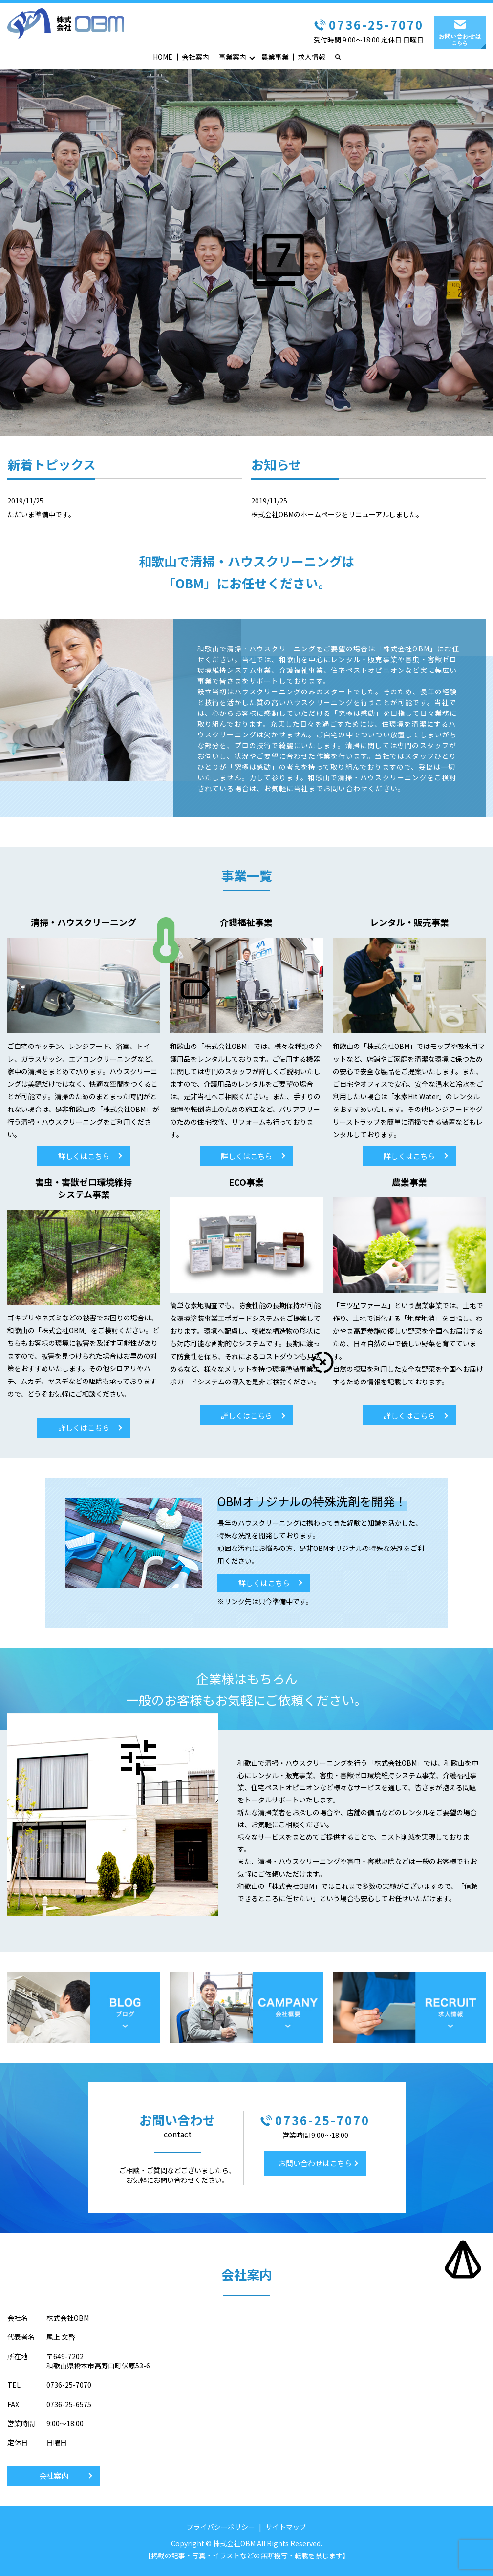  Describe the element at coordinates (166, 940) in the screenshot. I see `indicates high temperature reading` at that location.